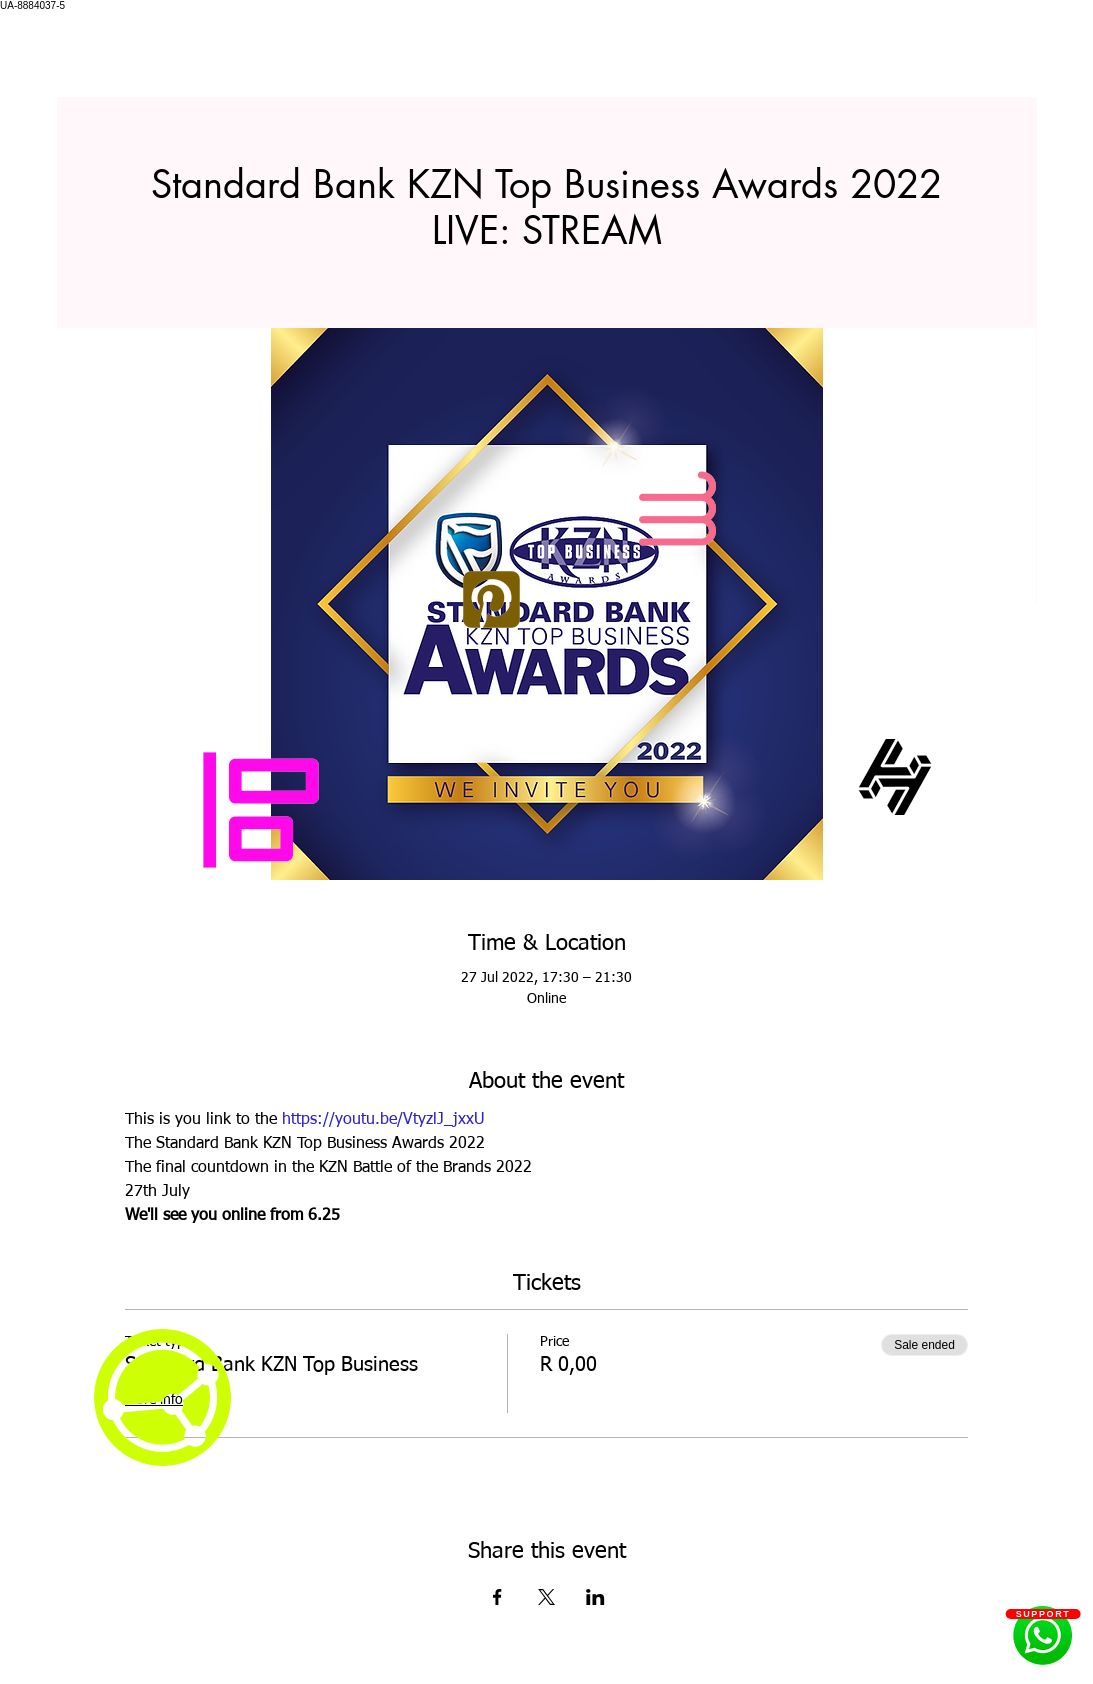 The height and width of the screenshot is (1684, 1093). I want to click on open syncthing file synchronization app, so click(162, 1397).